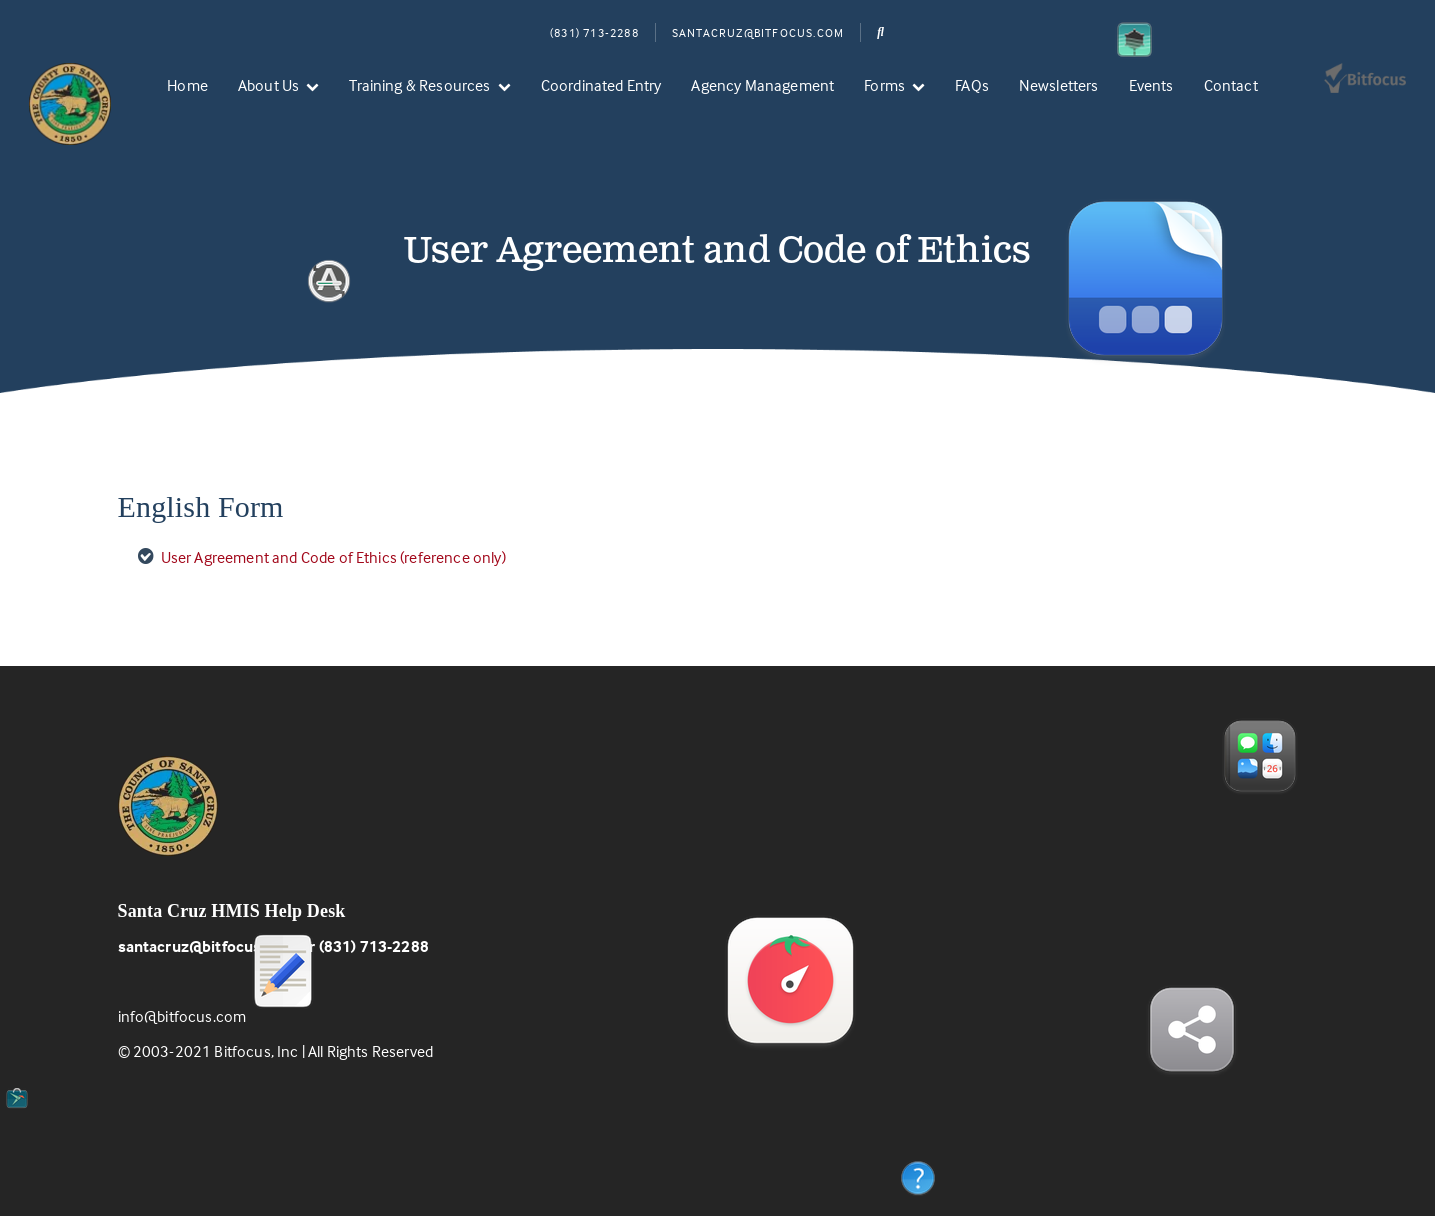  What do you see at coordinates (1260, 756) in the screenshot?
I see `preview and browse installed app icons` at bounding box center [1260, 756].